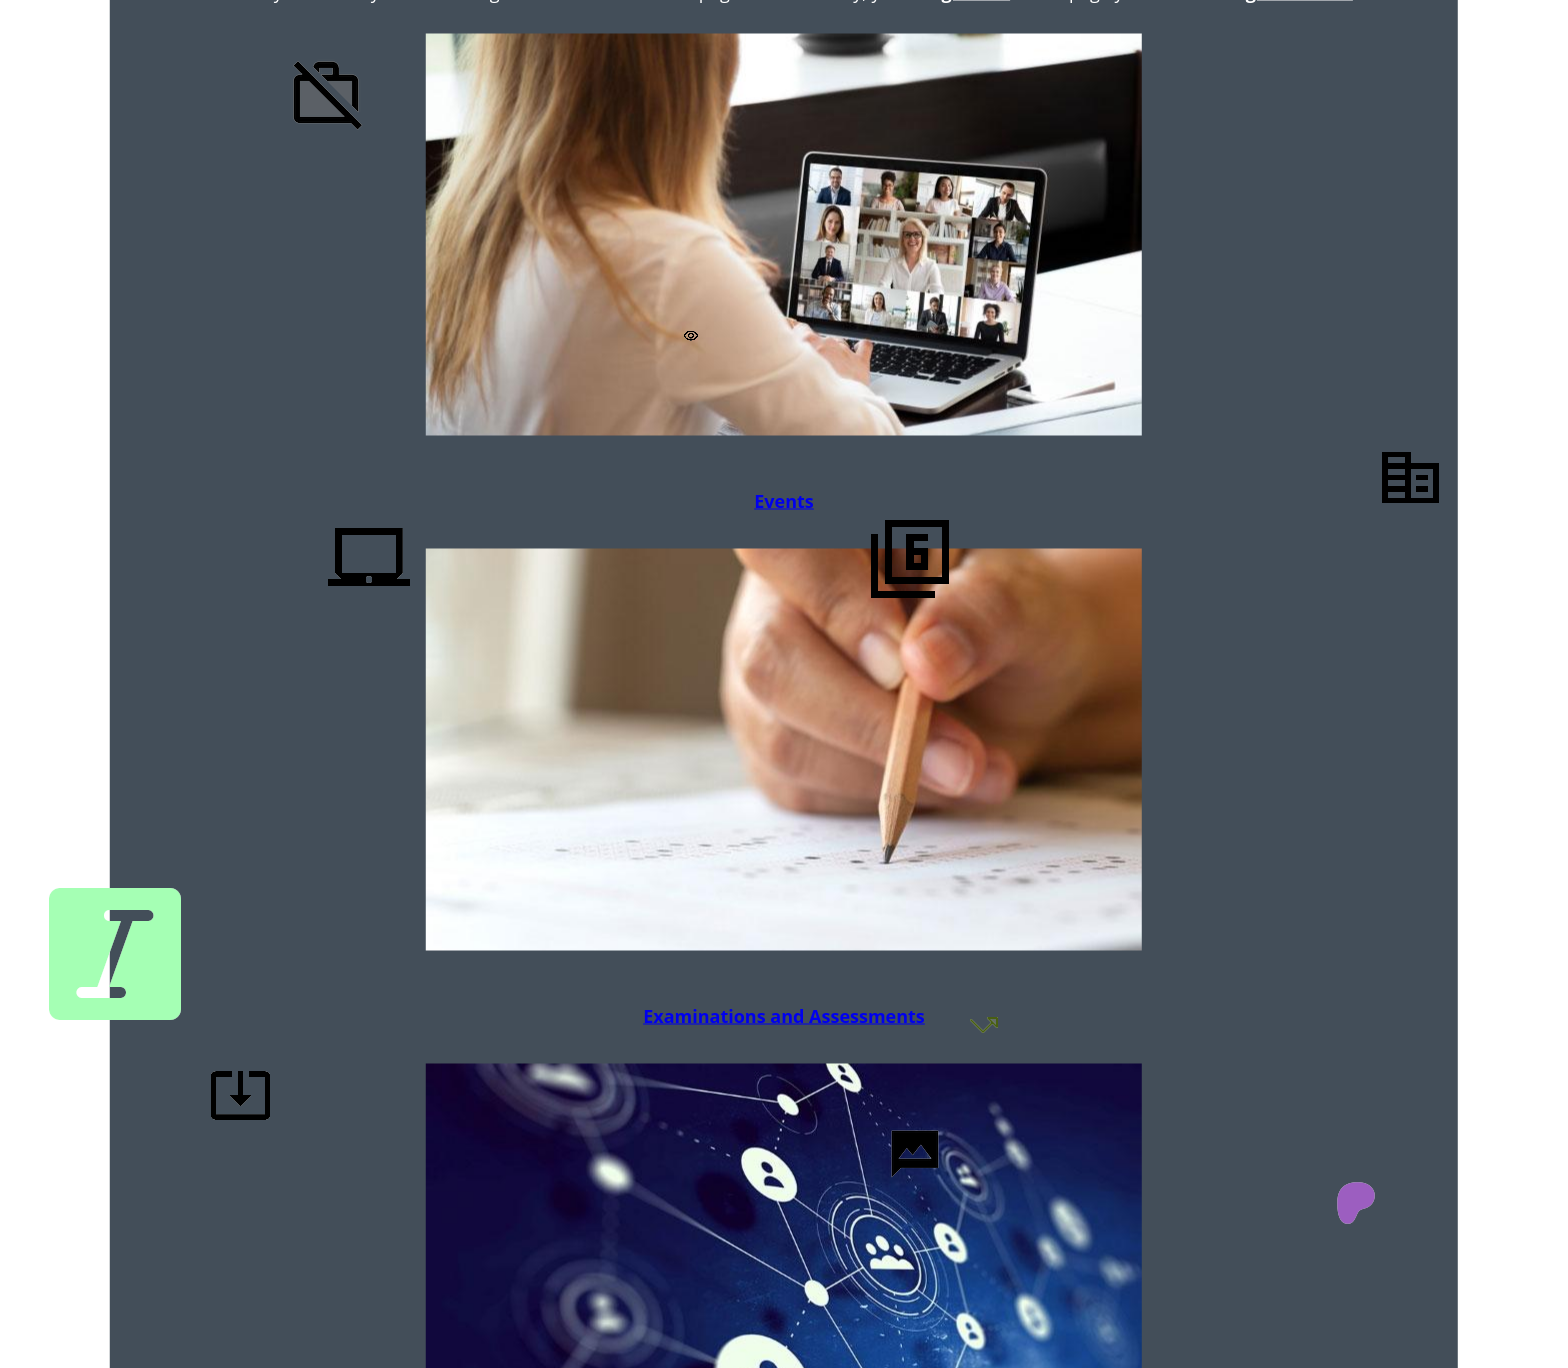 This screenshot has height=1368, width=1568. What do you see at coordinates (115, 954) in the screenshot?
I see `apply italic formatting to selected text` at bounding box center [115, 954].